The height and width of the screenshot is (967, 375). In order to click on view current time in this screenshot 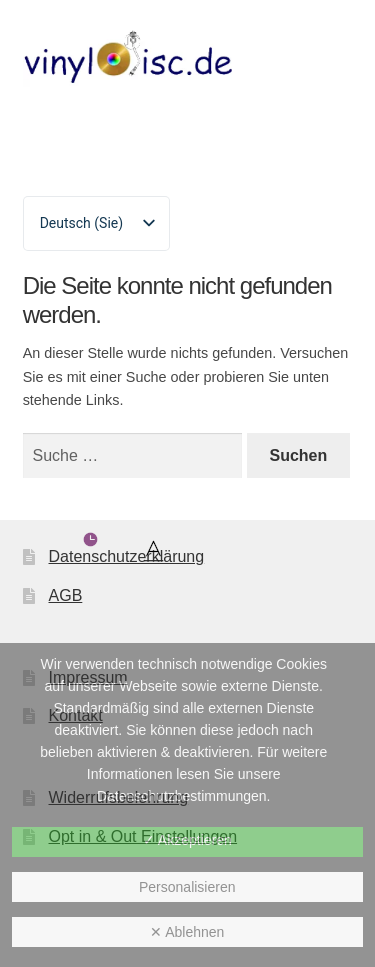, I will do `click(90, 539)`.